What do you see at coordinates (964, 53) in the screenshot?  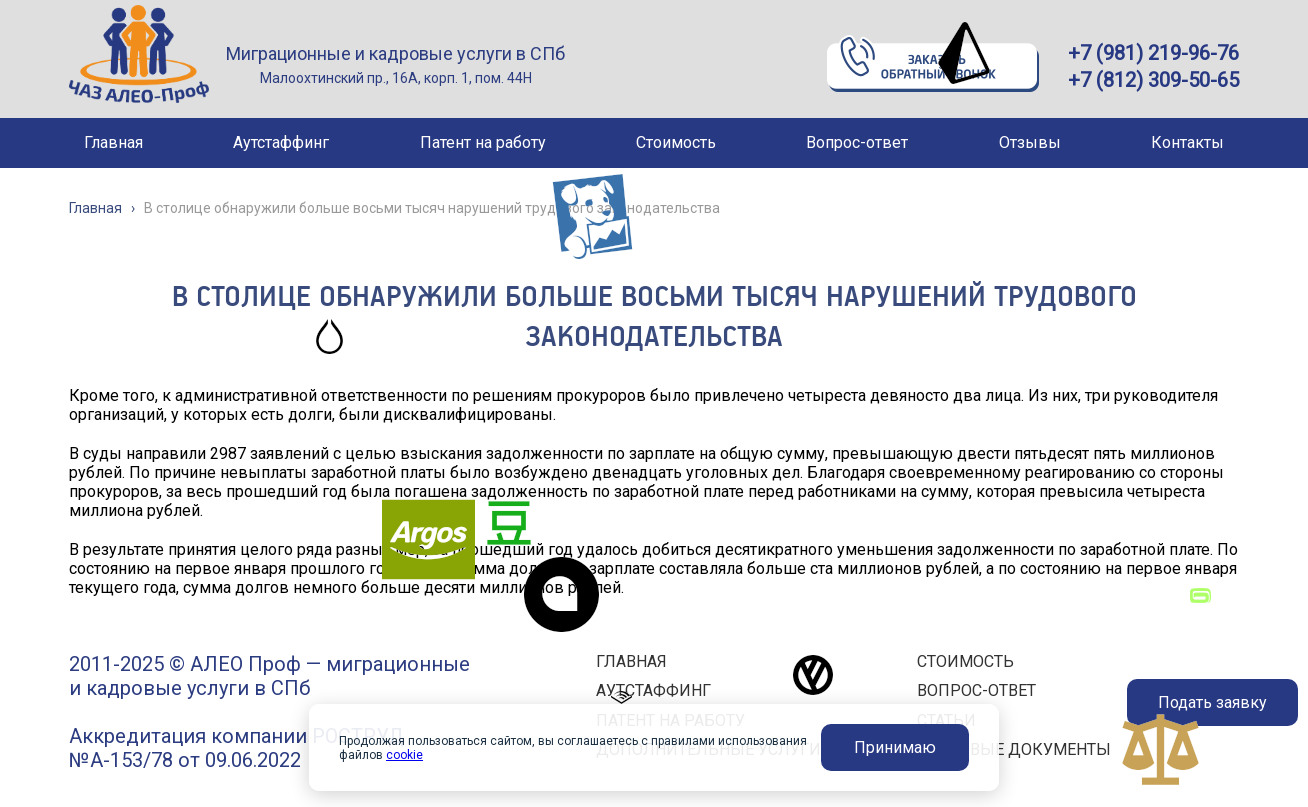 I see `open Prisma ORM documentation or dashboard` at bounding box center [964, 53].